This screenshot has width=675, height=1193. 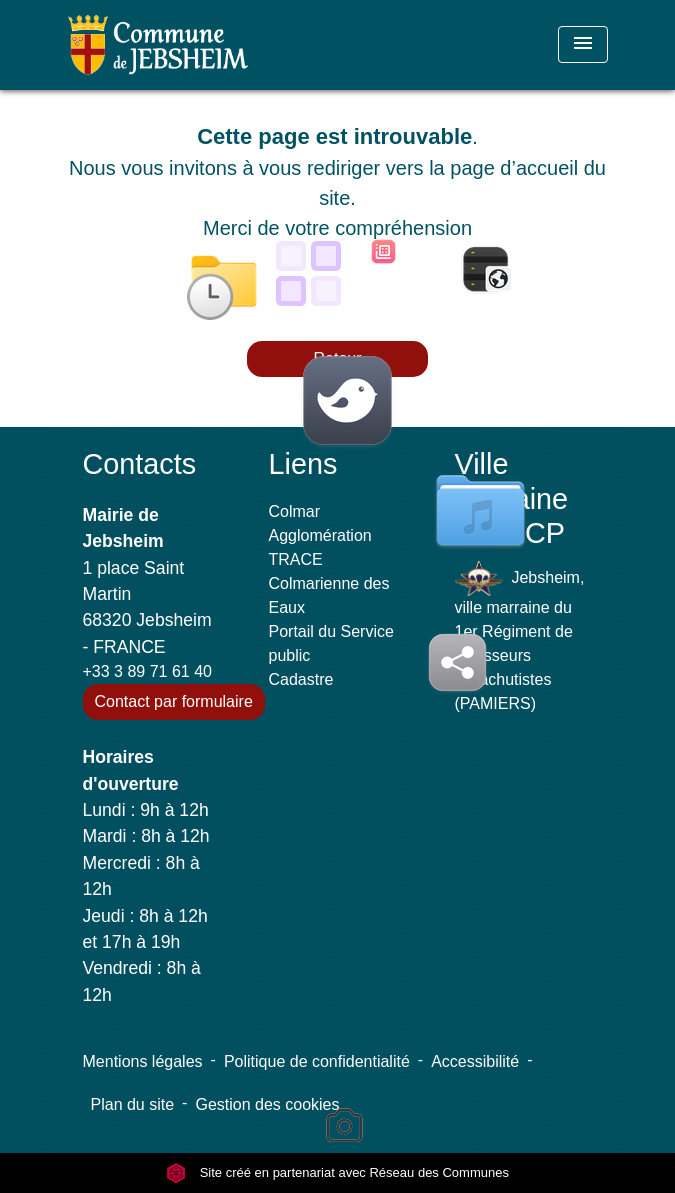 What do you see at coordinates (347, 400) in the screenshot?
I see `launch the budgie desktop environment` at bounding box center [347, 400].